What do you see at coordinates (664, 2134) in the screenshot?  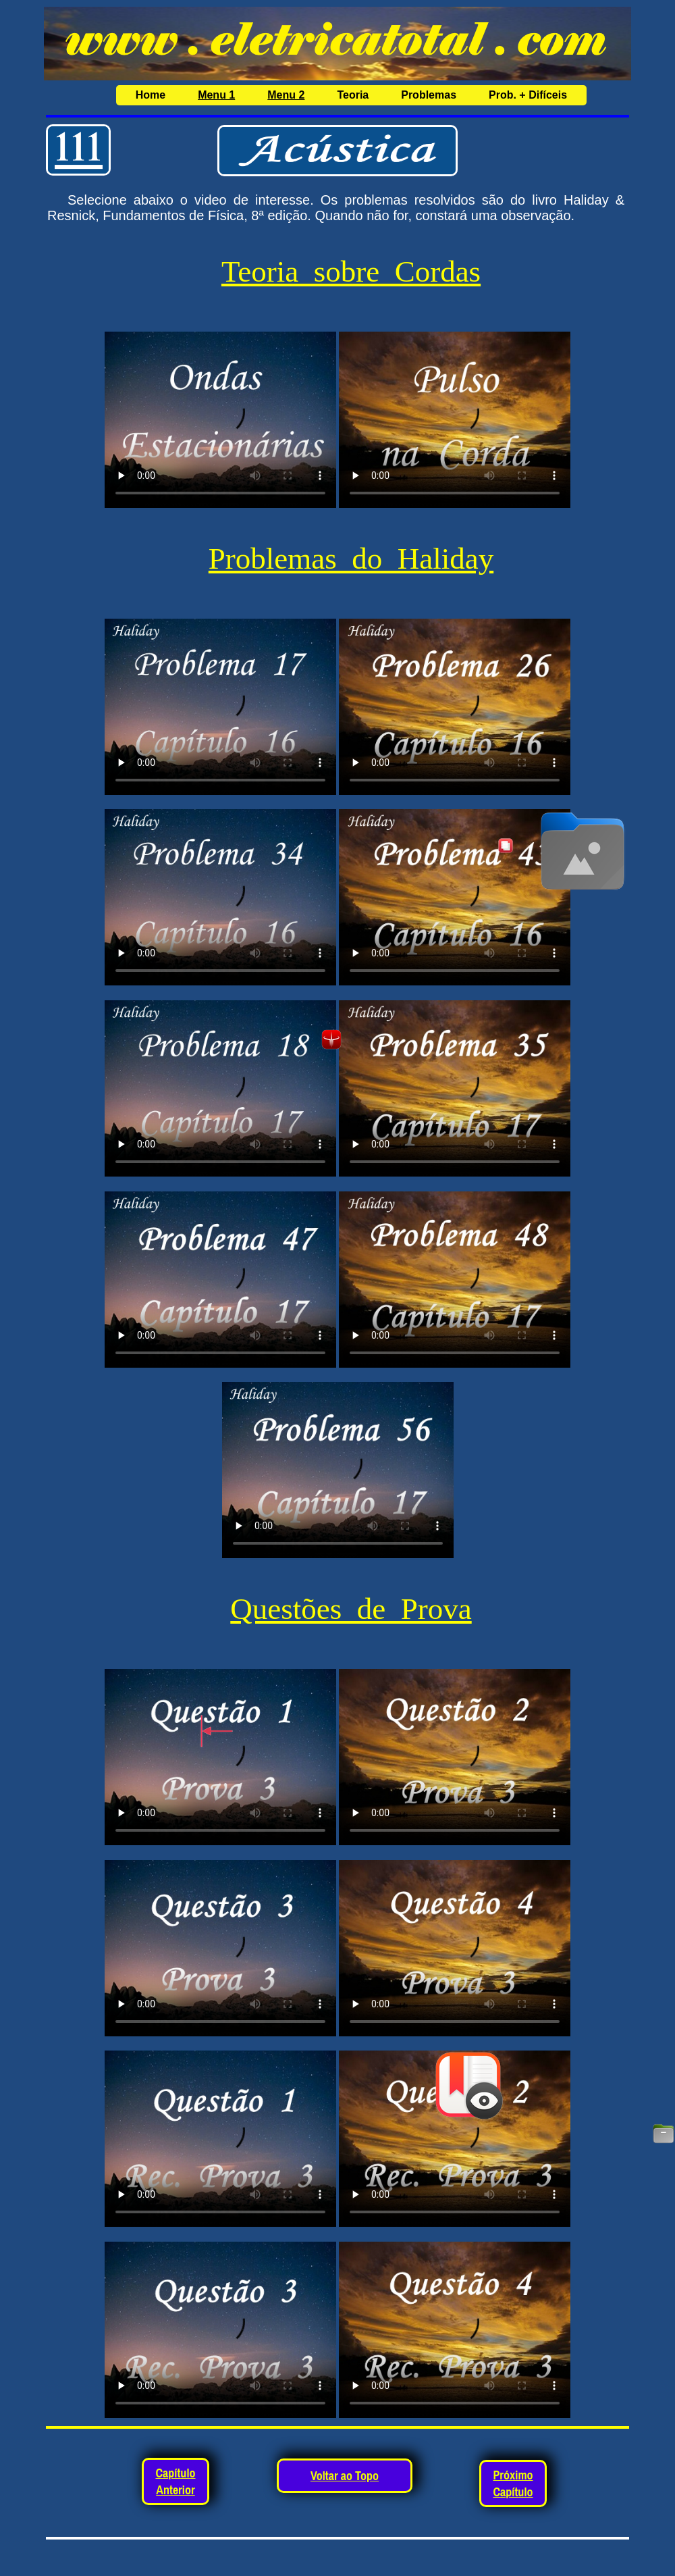 I see `open the file manager application` at bounding box center [664, 2134].